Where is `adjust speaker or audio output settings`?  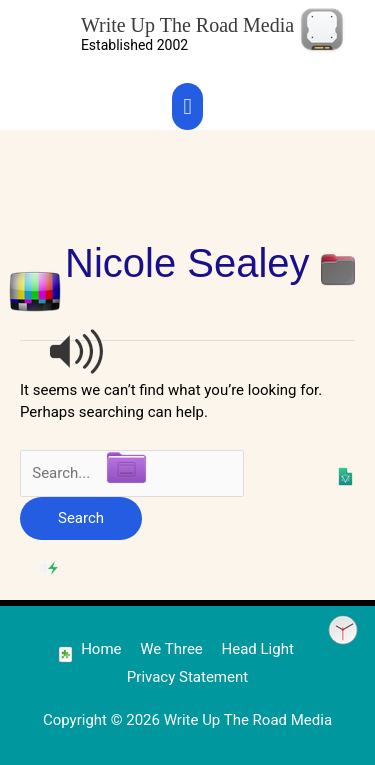
adjust speaker or audio output settings is located at coordinates (76, 351).